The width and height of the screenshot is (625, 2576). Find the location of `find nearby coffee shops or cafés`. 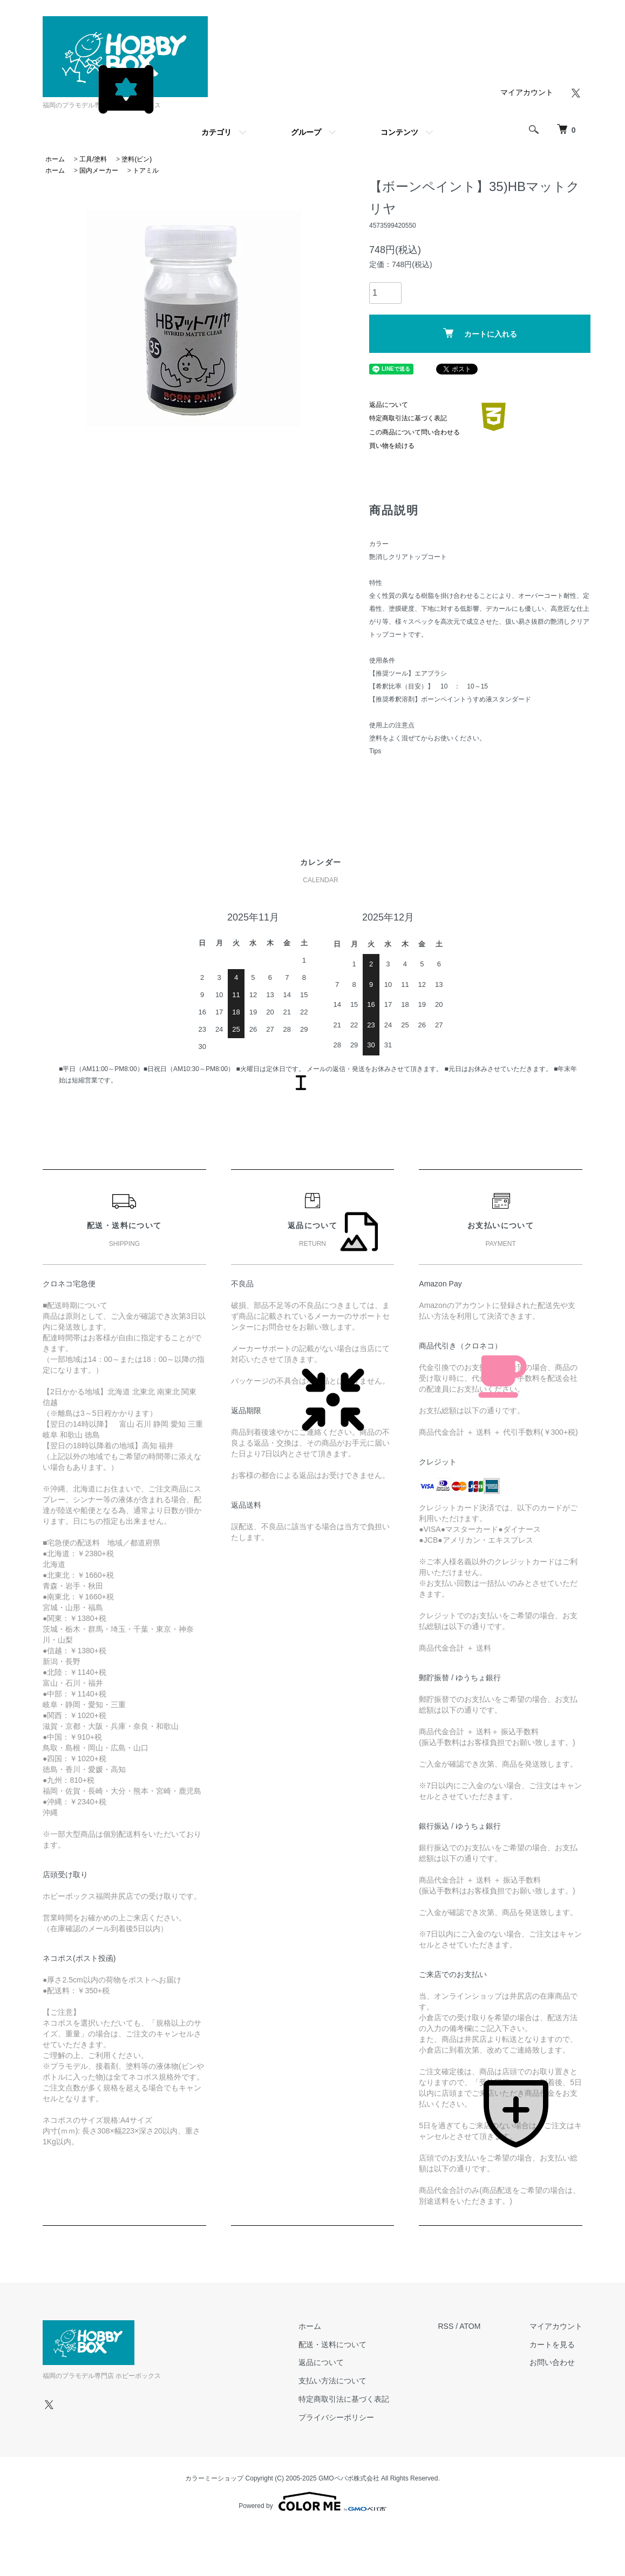

find nearby coffee shops or cafés is located at coordinates (501, 1375).